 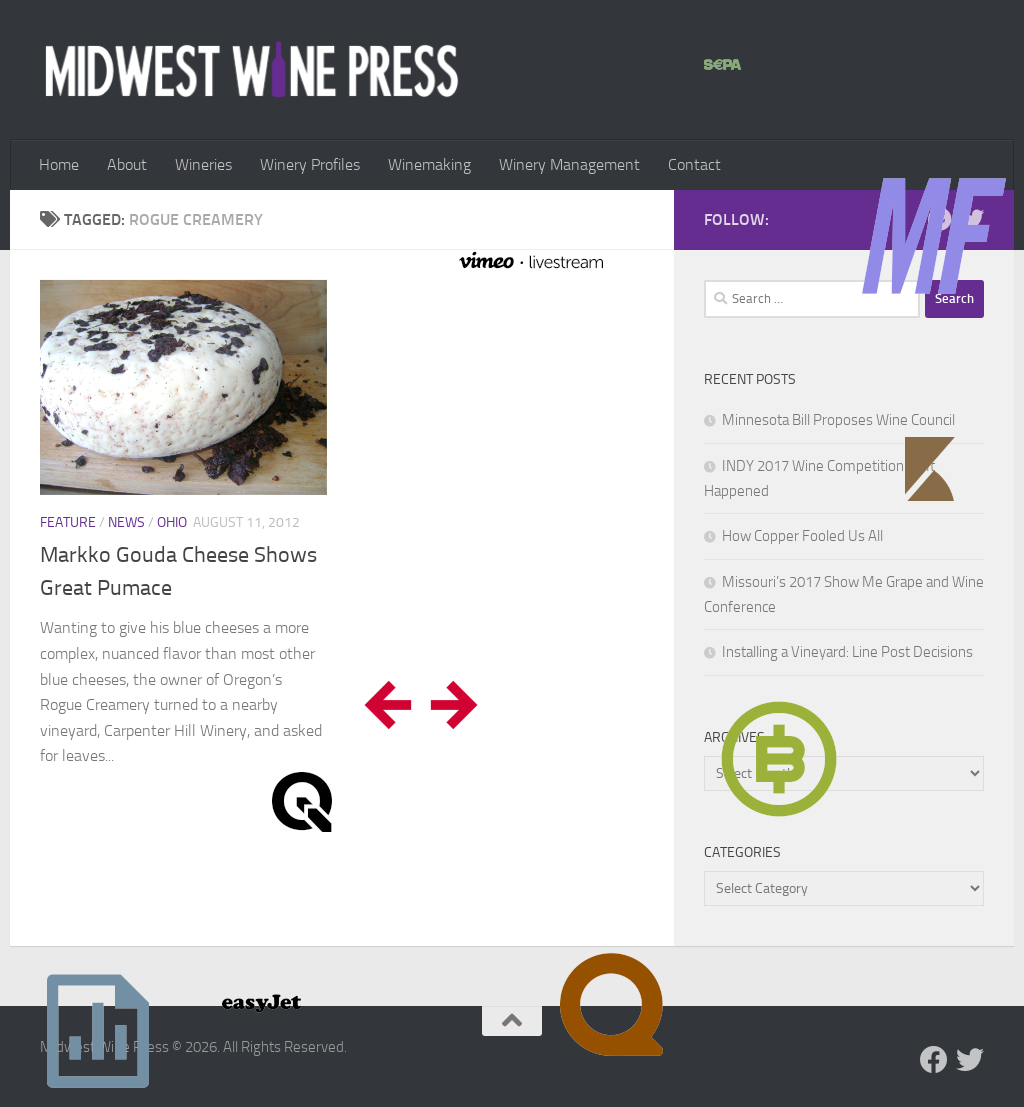 What do you see at coordinates (611, 1004) in the screenshot?
I see `open the Quora app` at bounding box center [611, 1004].